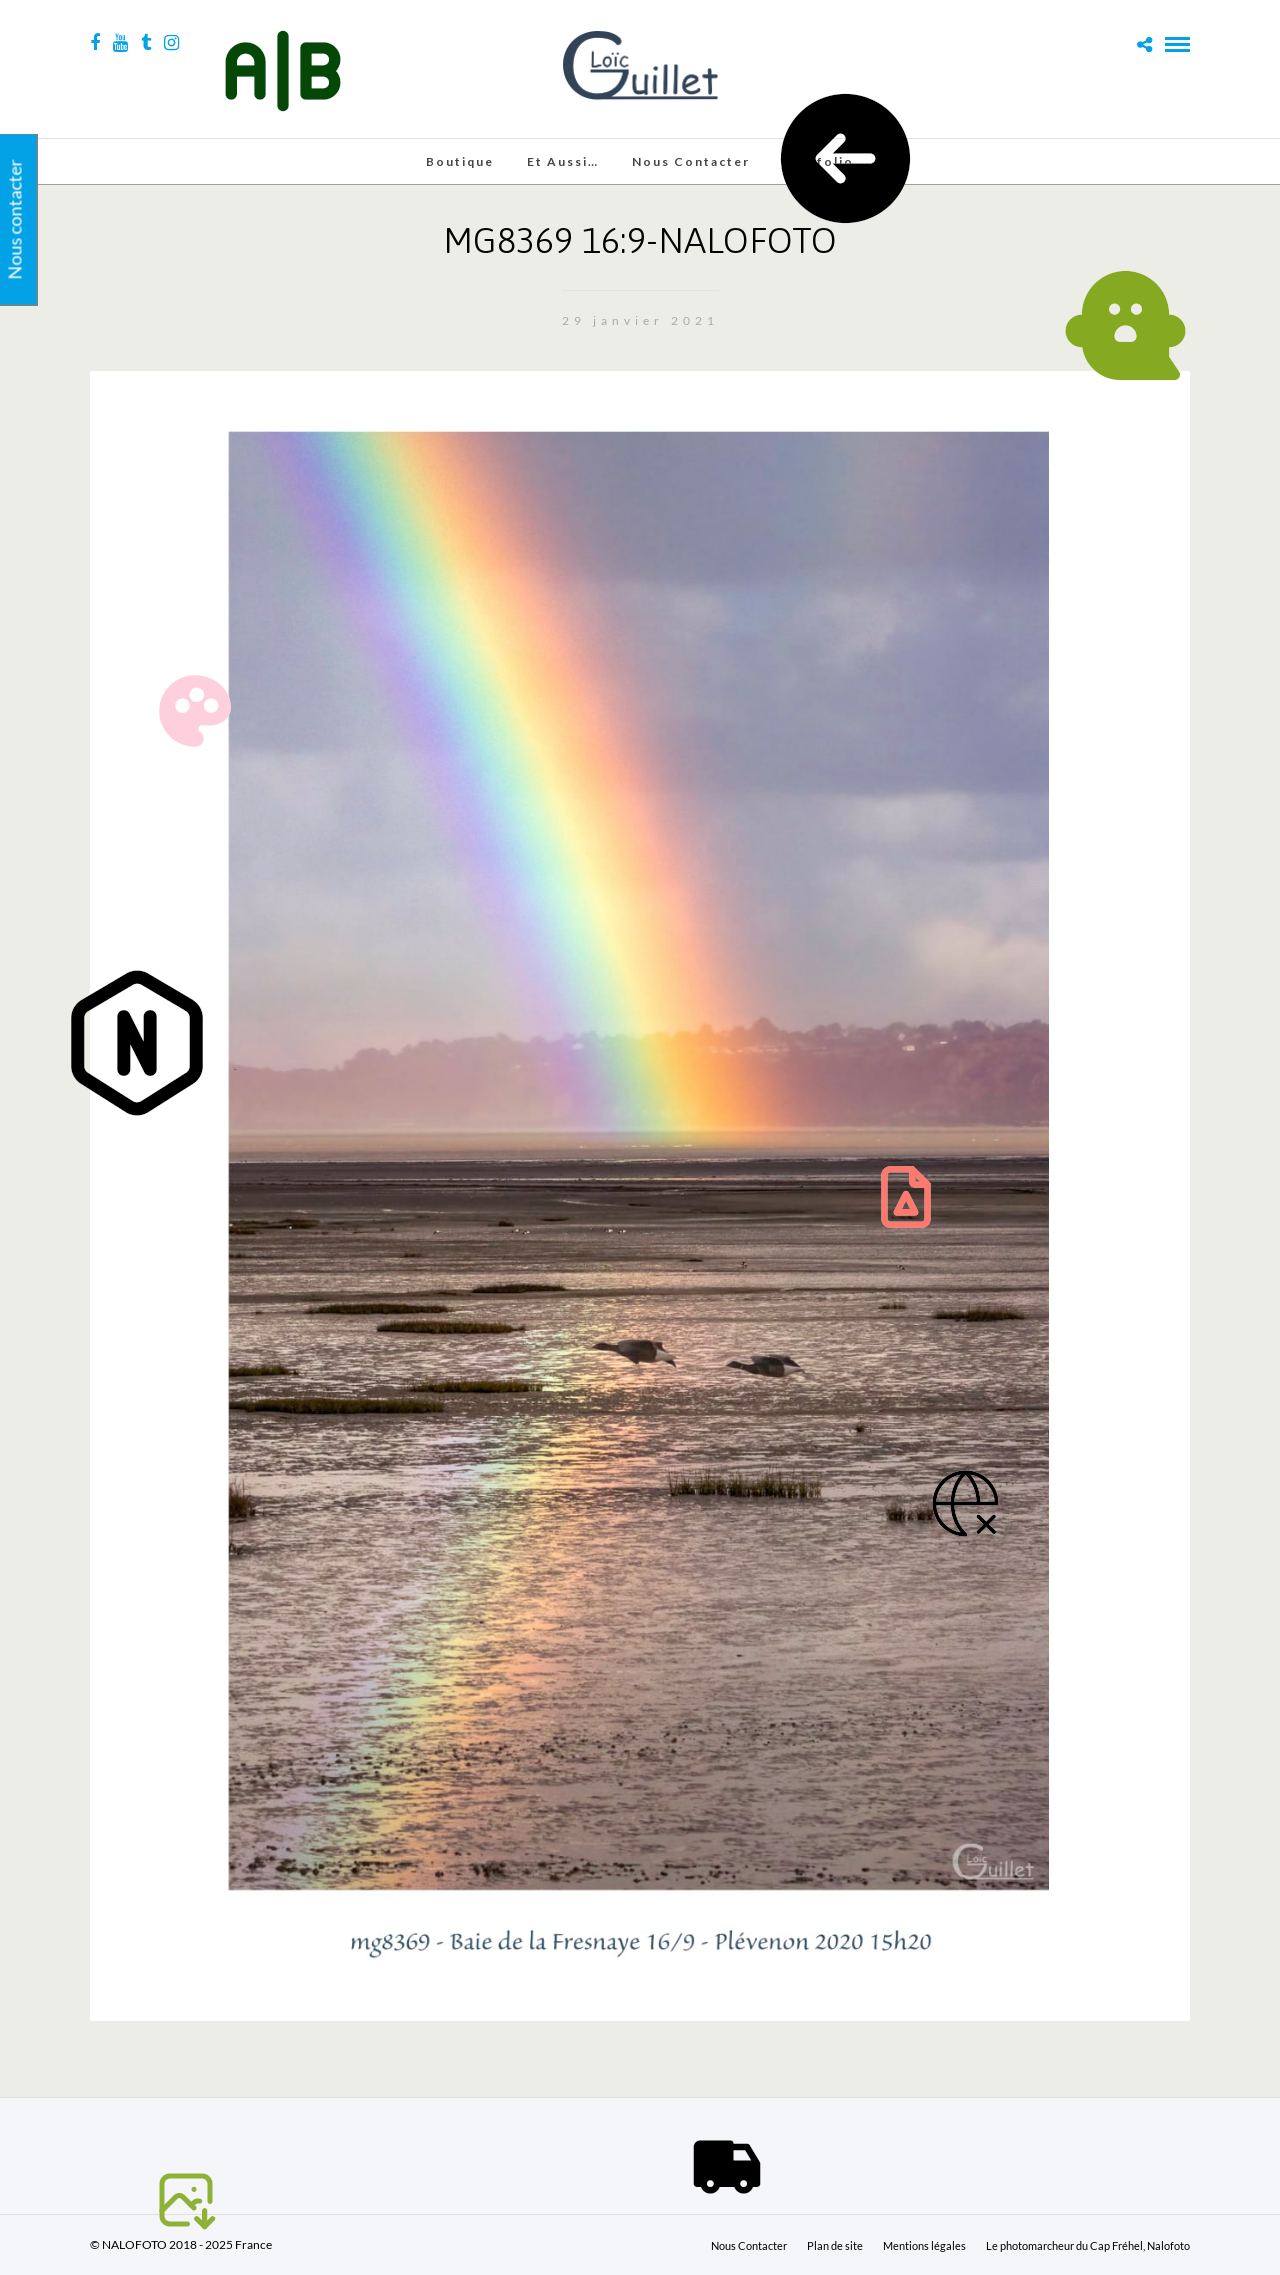 The height and width of the screenshot is (2275, 1280). Describe the element at coordinates (283, 71) in the screenshot. I see `toggle between A/B testing variants` at that location.